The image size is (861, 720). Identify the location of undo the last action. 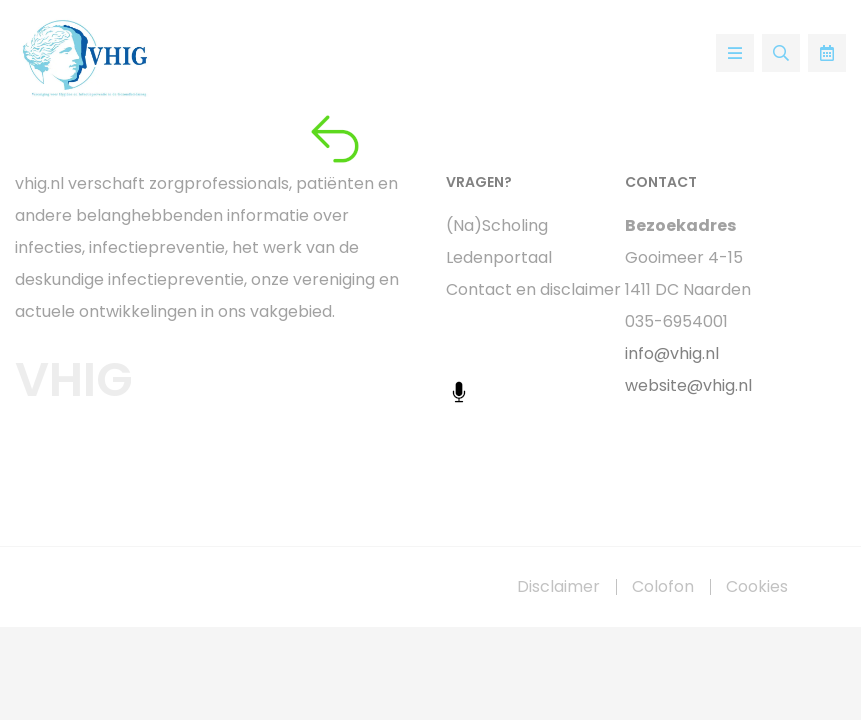
(335, 139).